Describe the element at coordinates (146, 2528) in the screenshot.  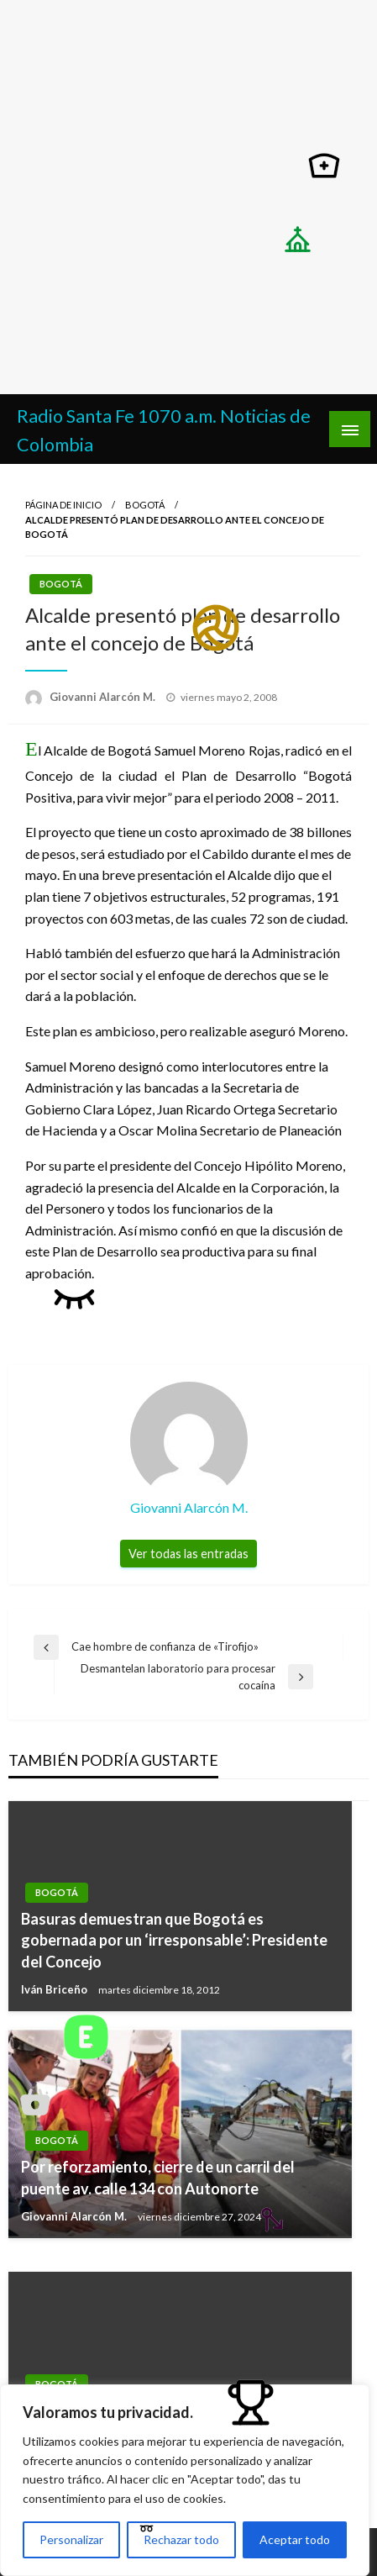
I see `voicemail indicator or notification` at that location.